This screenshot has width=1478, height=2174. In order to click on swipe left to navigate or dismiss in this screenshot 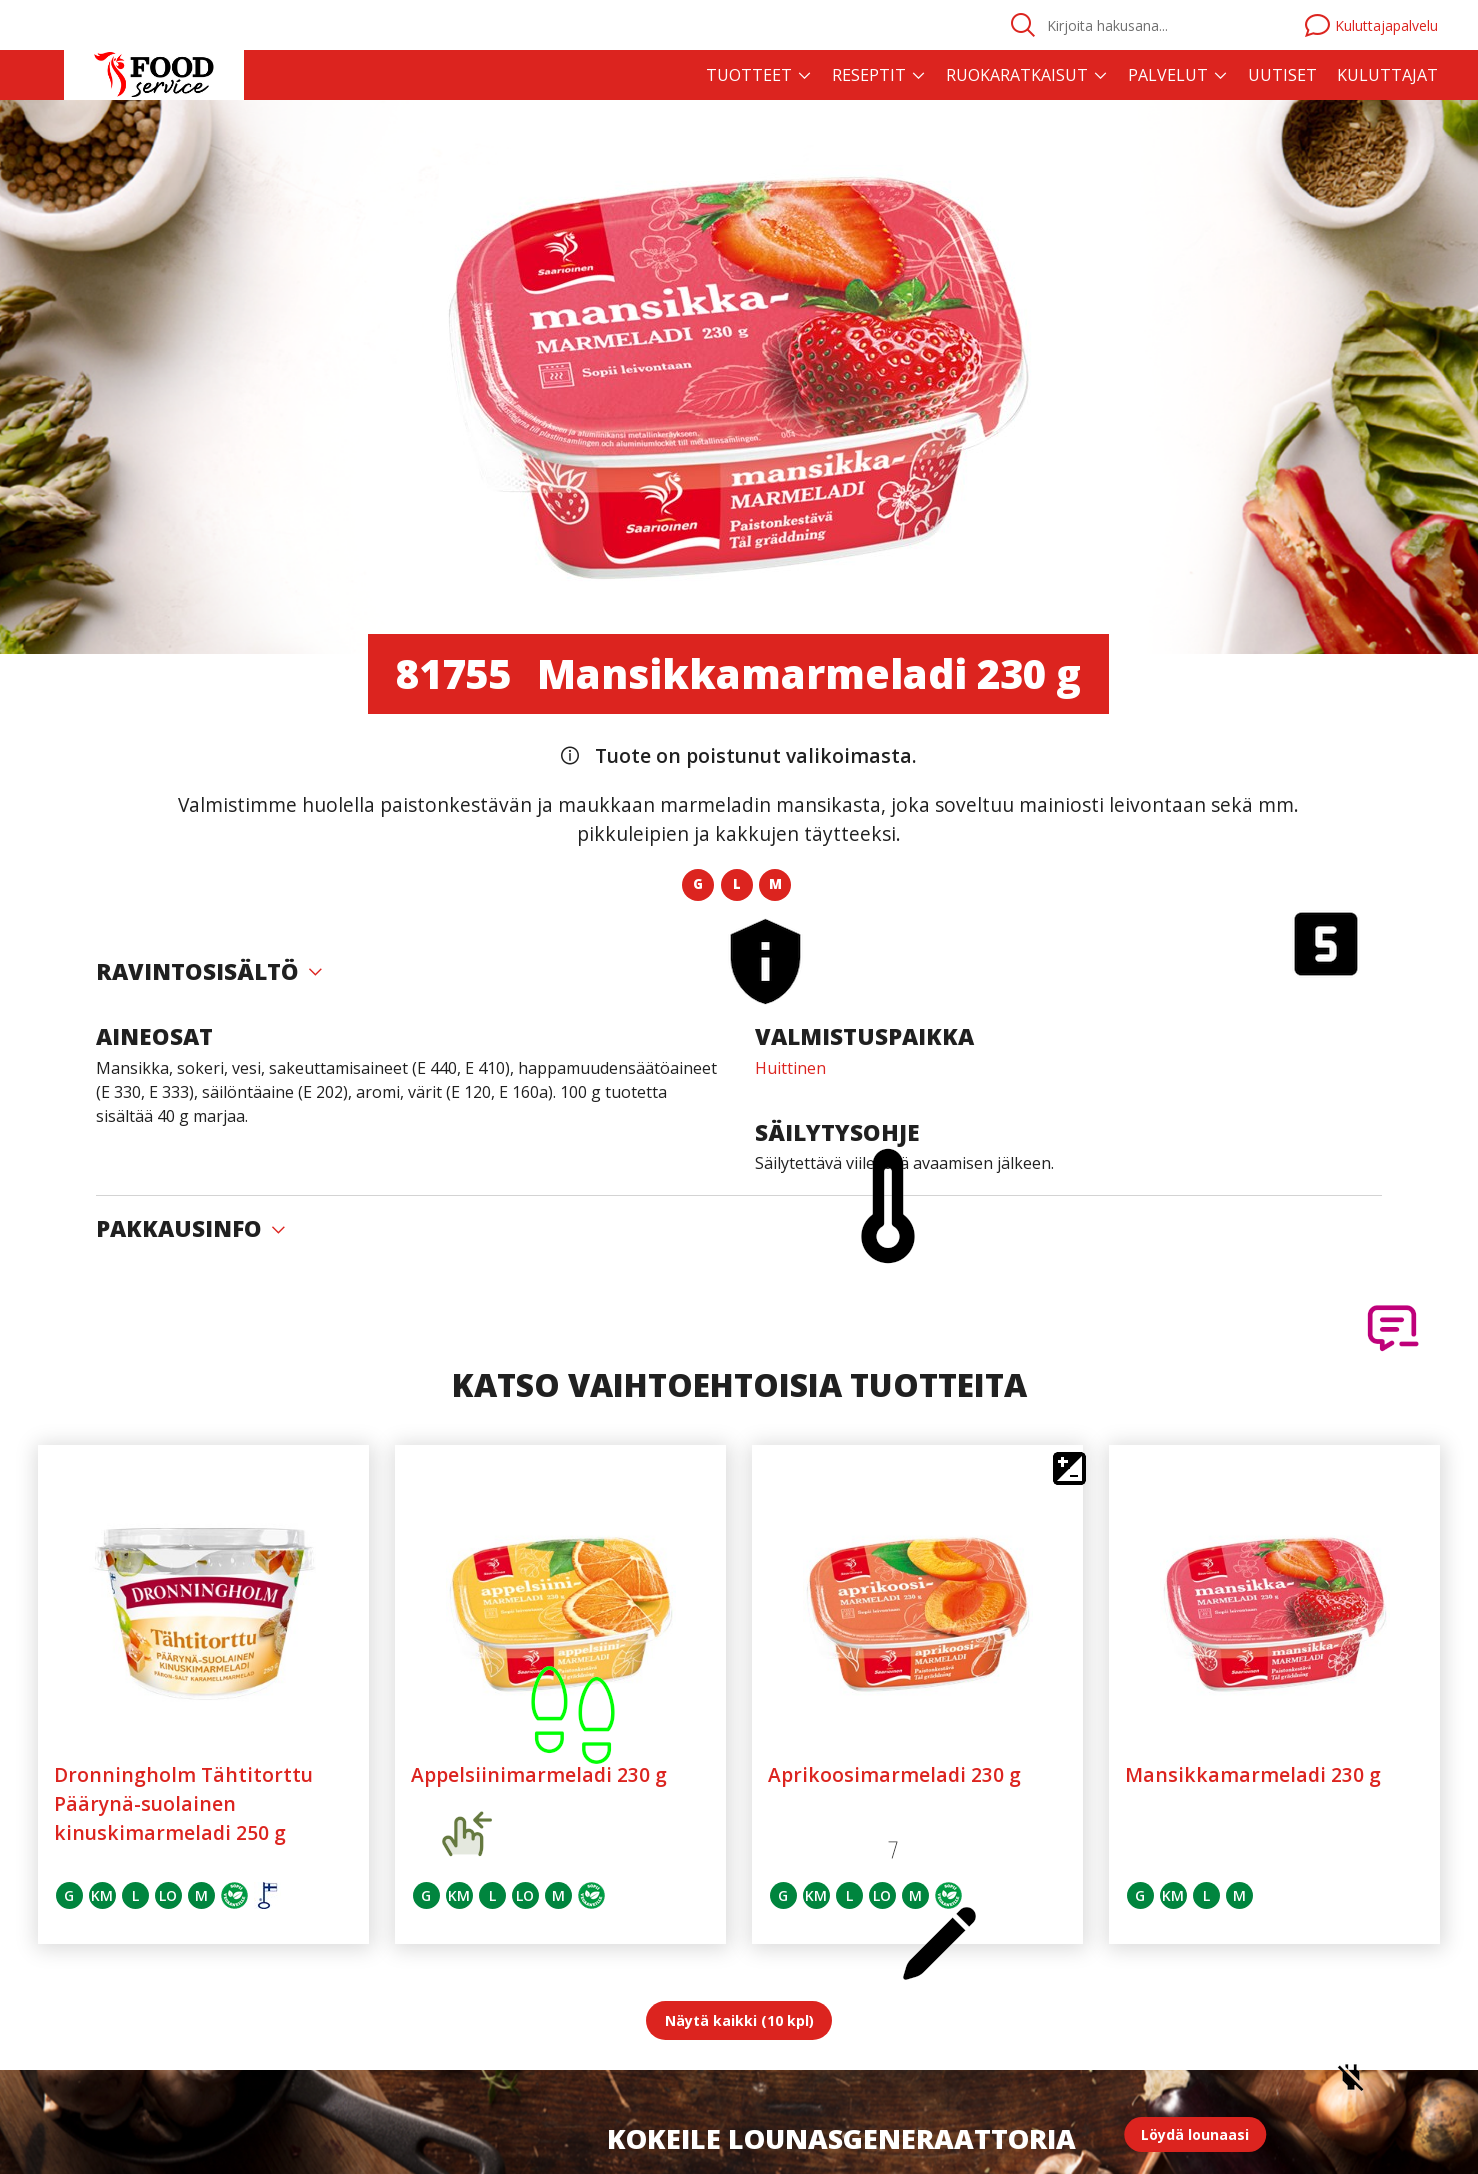, I will do `click(464, 1835)`.